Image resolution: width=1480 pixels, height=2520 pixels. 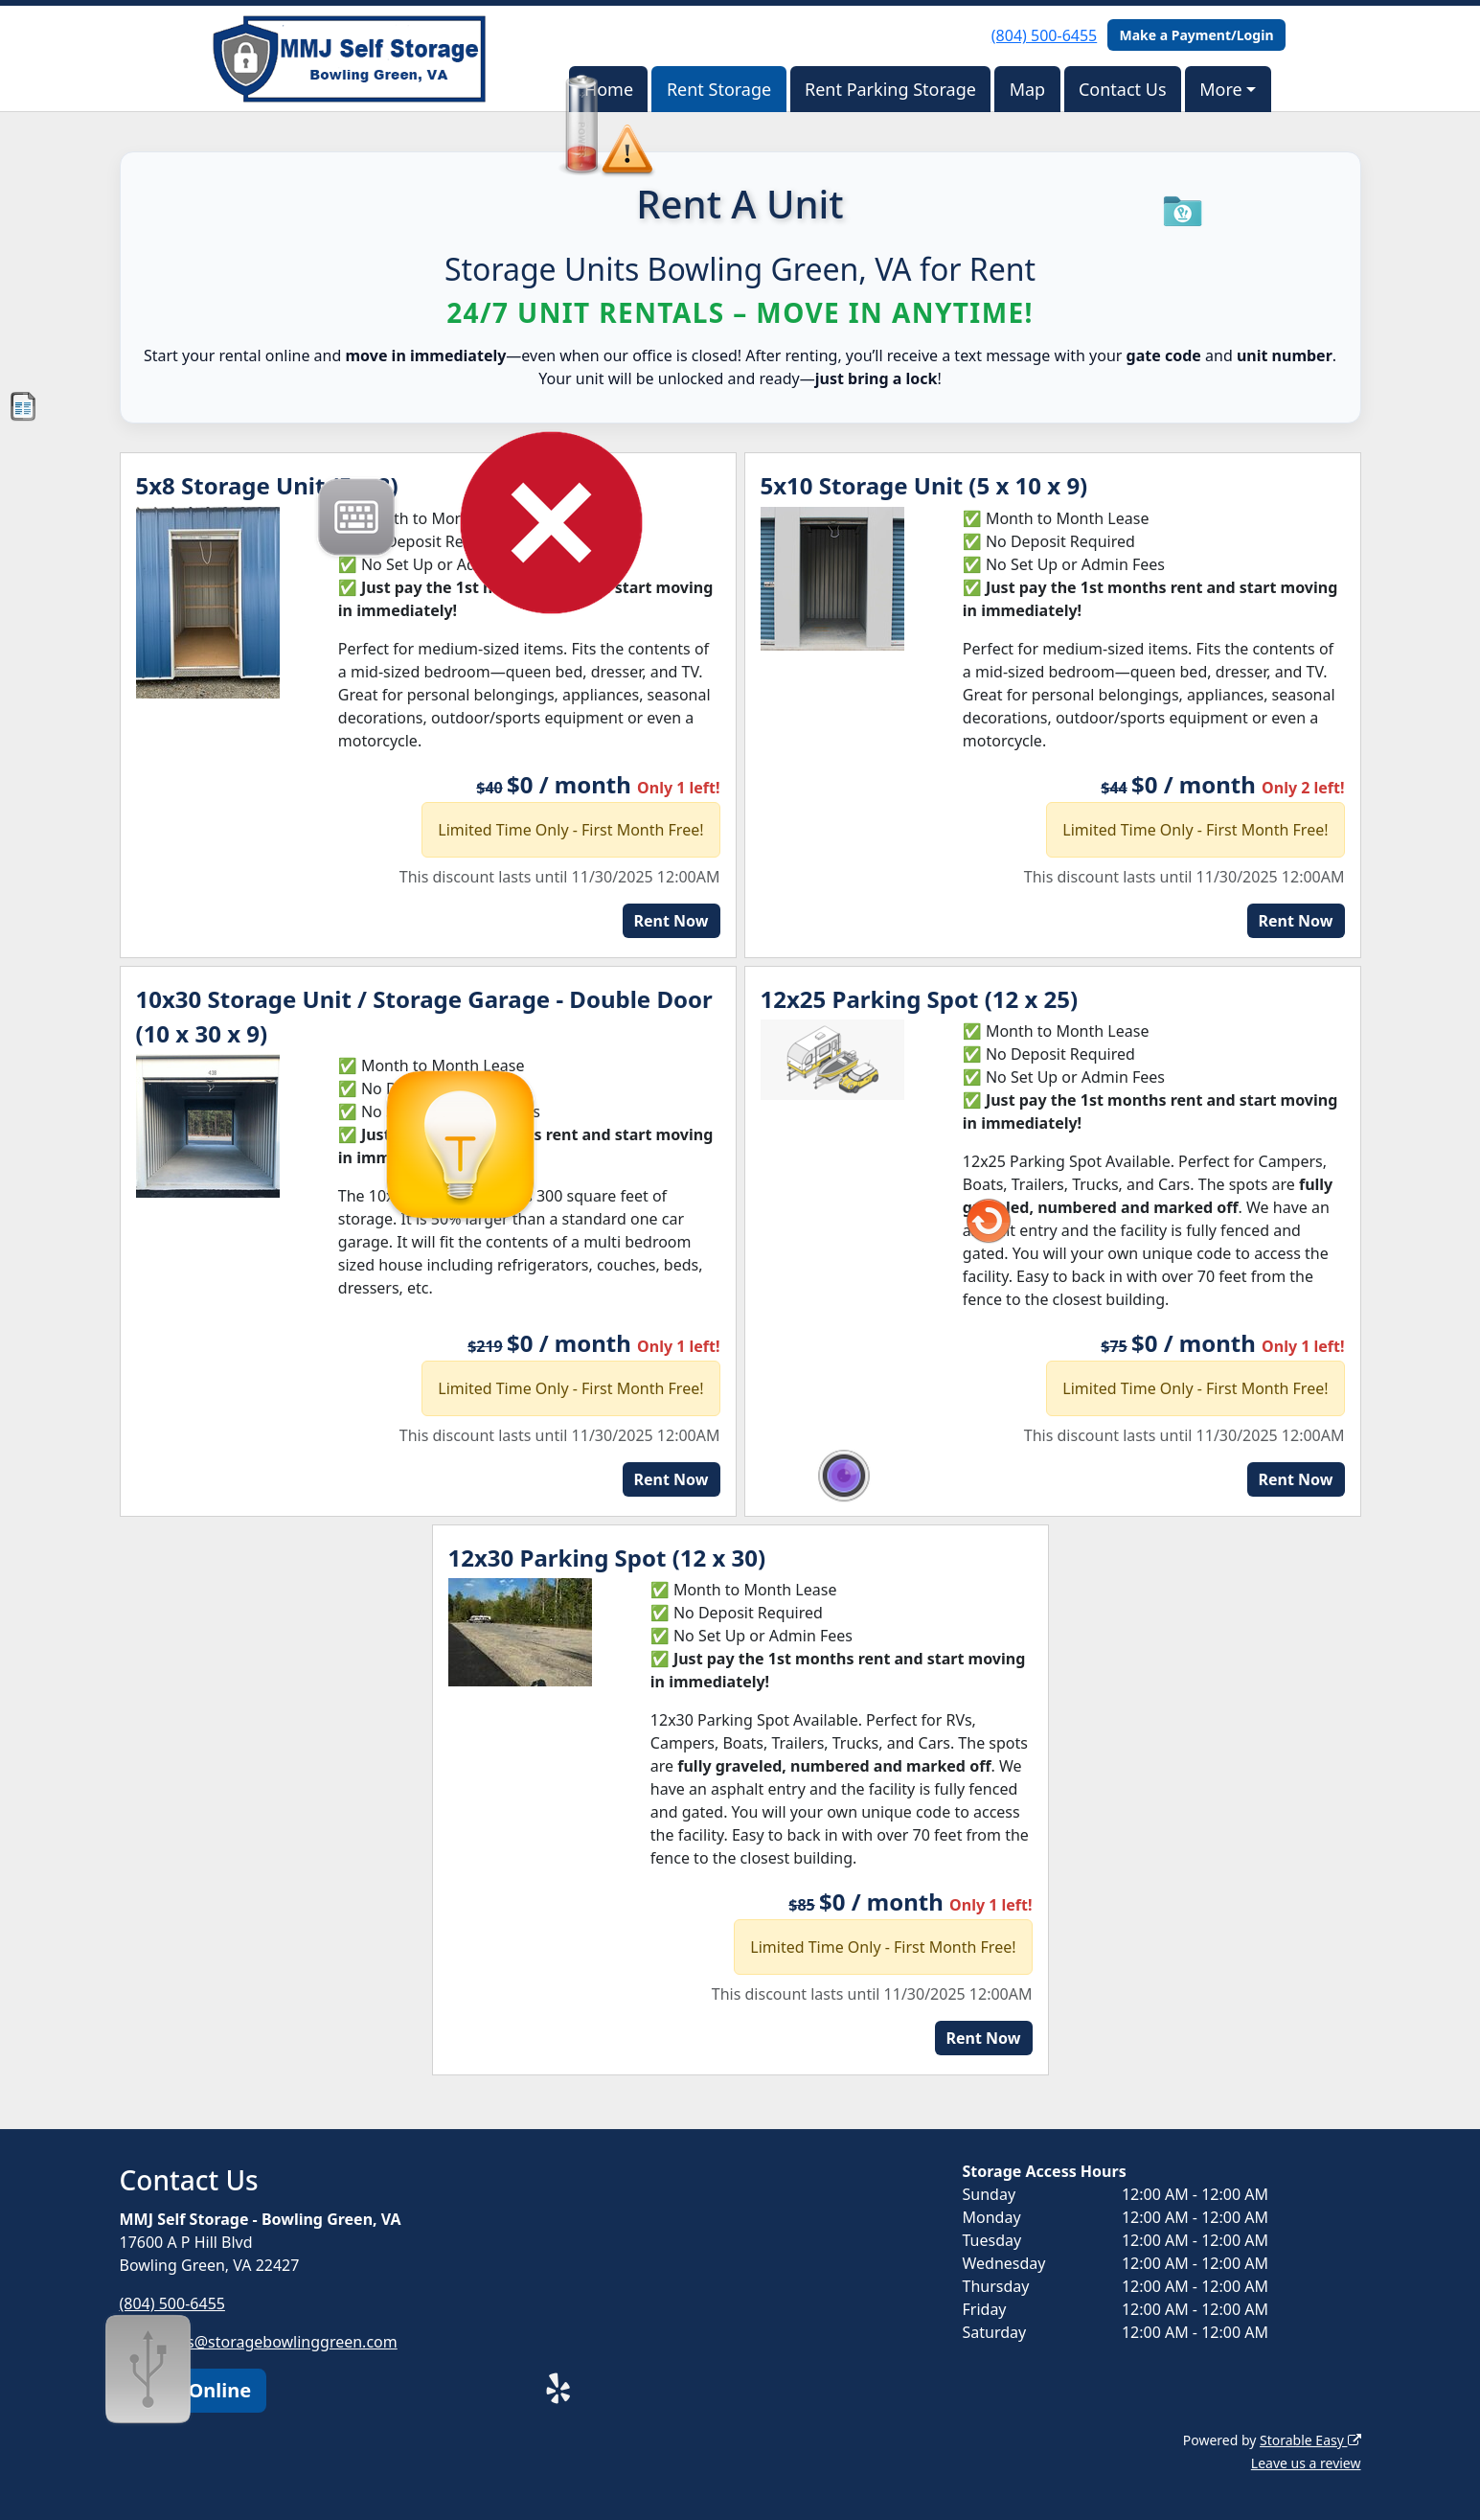 What do you see at coordinates (148, 2369) in the screenshot?
I see `access connected USB hard drive` at bounding box center [148, 2369].